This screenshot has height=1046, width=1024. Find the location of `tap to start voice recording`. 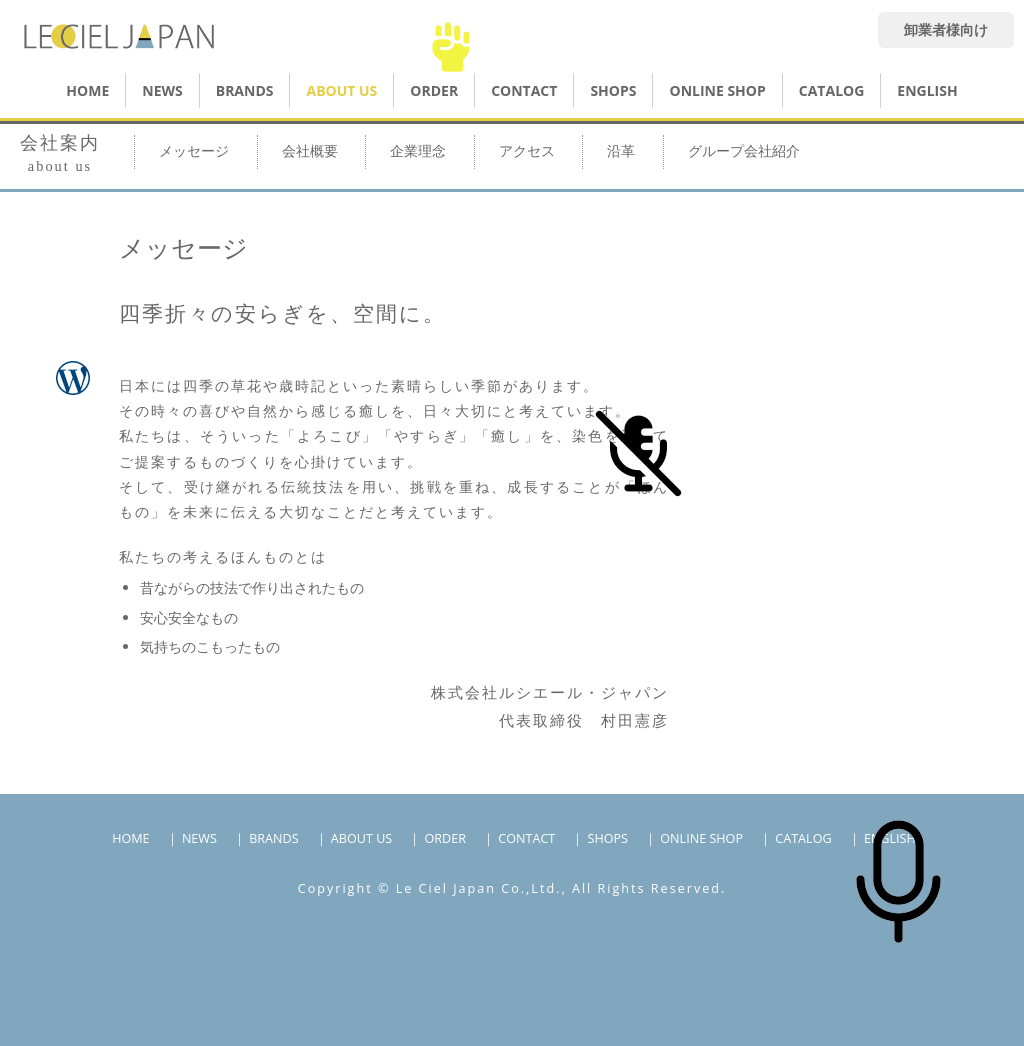

tap to start voice recording is located at coordinates (898, 879).